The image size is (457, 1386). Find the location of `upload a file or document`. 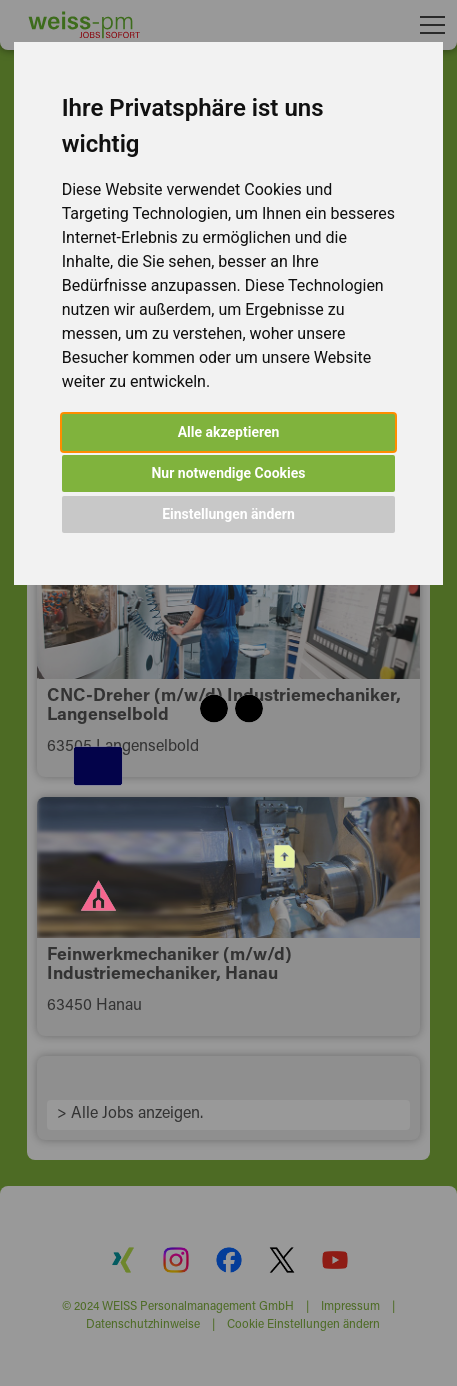

upload a file or document is located at coordinates (284, 856).